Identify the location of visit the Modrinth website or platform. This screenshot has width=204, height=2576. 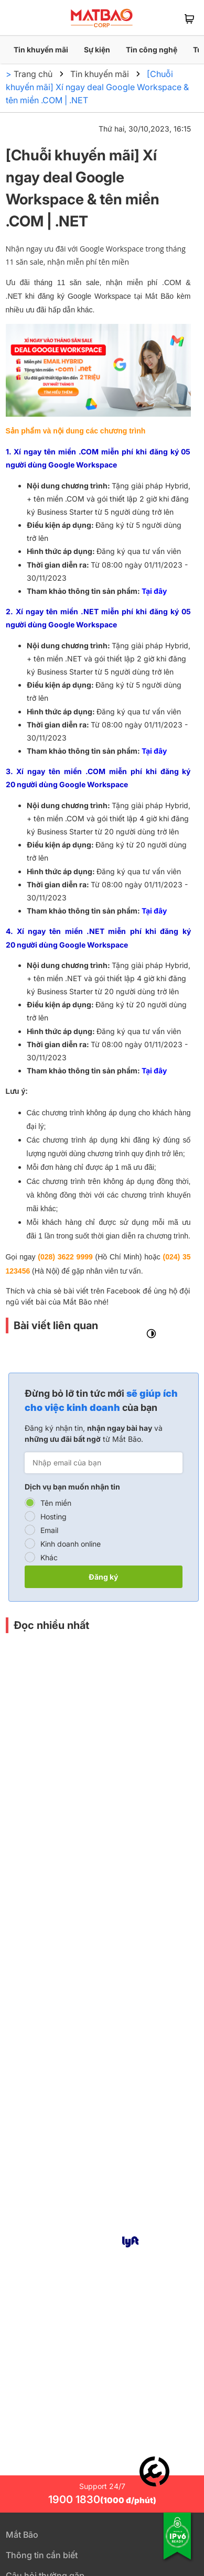
(154, 2471).